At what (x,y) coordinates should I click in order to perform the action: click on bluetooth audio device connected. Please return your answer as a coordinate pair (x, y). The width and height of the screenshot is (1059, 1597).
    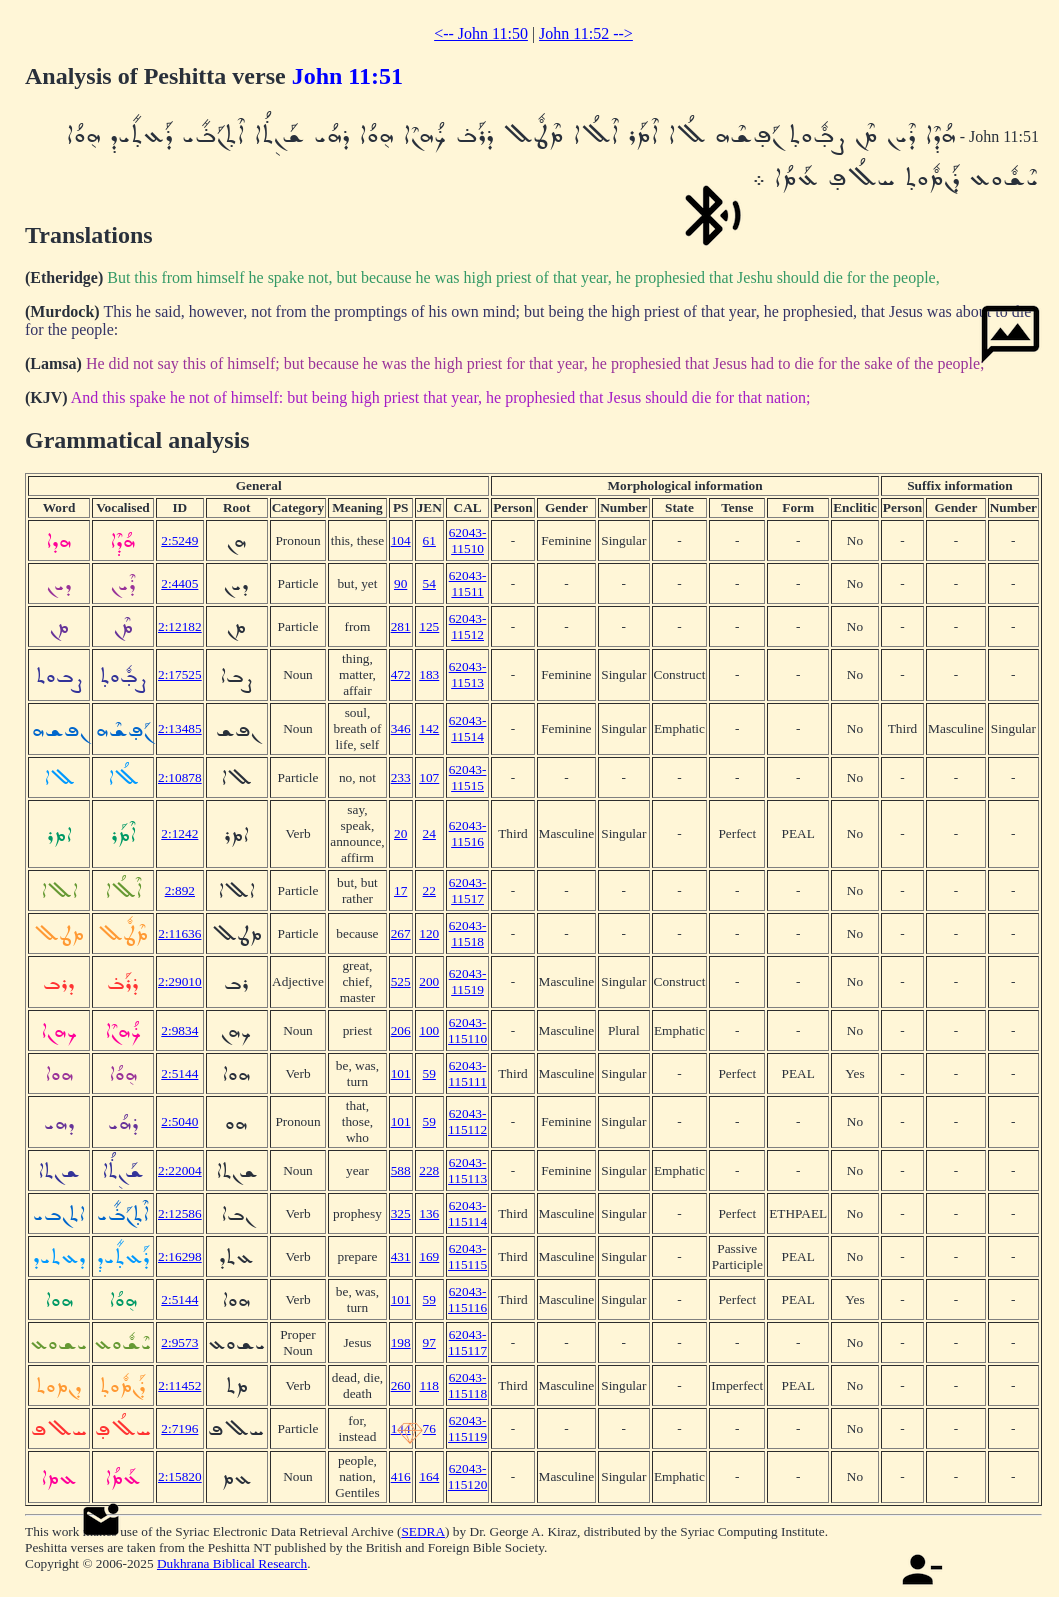
    Looking at the image, I should click on (712, 215).